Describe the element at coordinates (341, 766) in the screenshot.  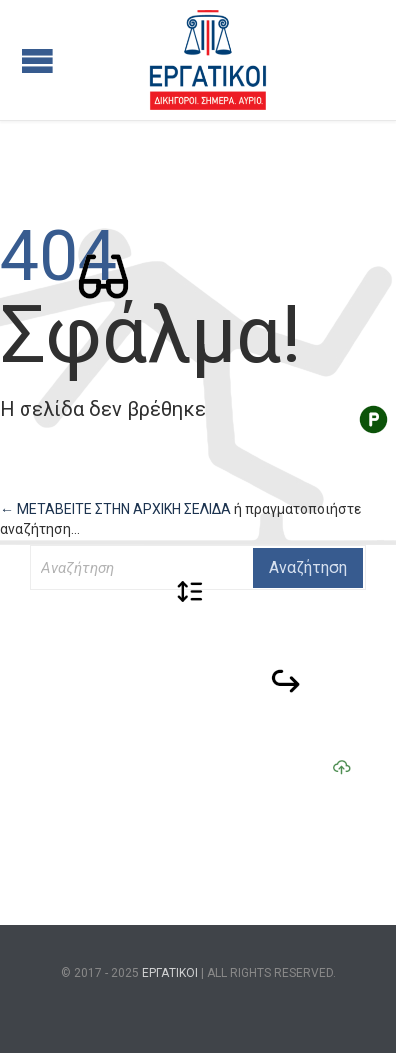
I see `upload file to cloud storage` at that location.